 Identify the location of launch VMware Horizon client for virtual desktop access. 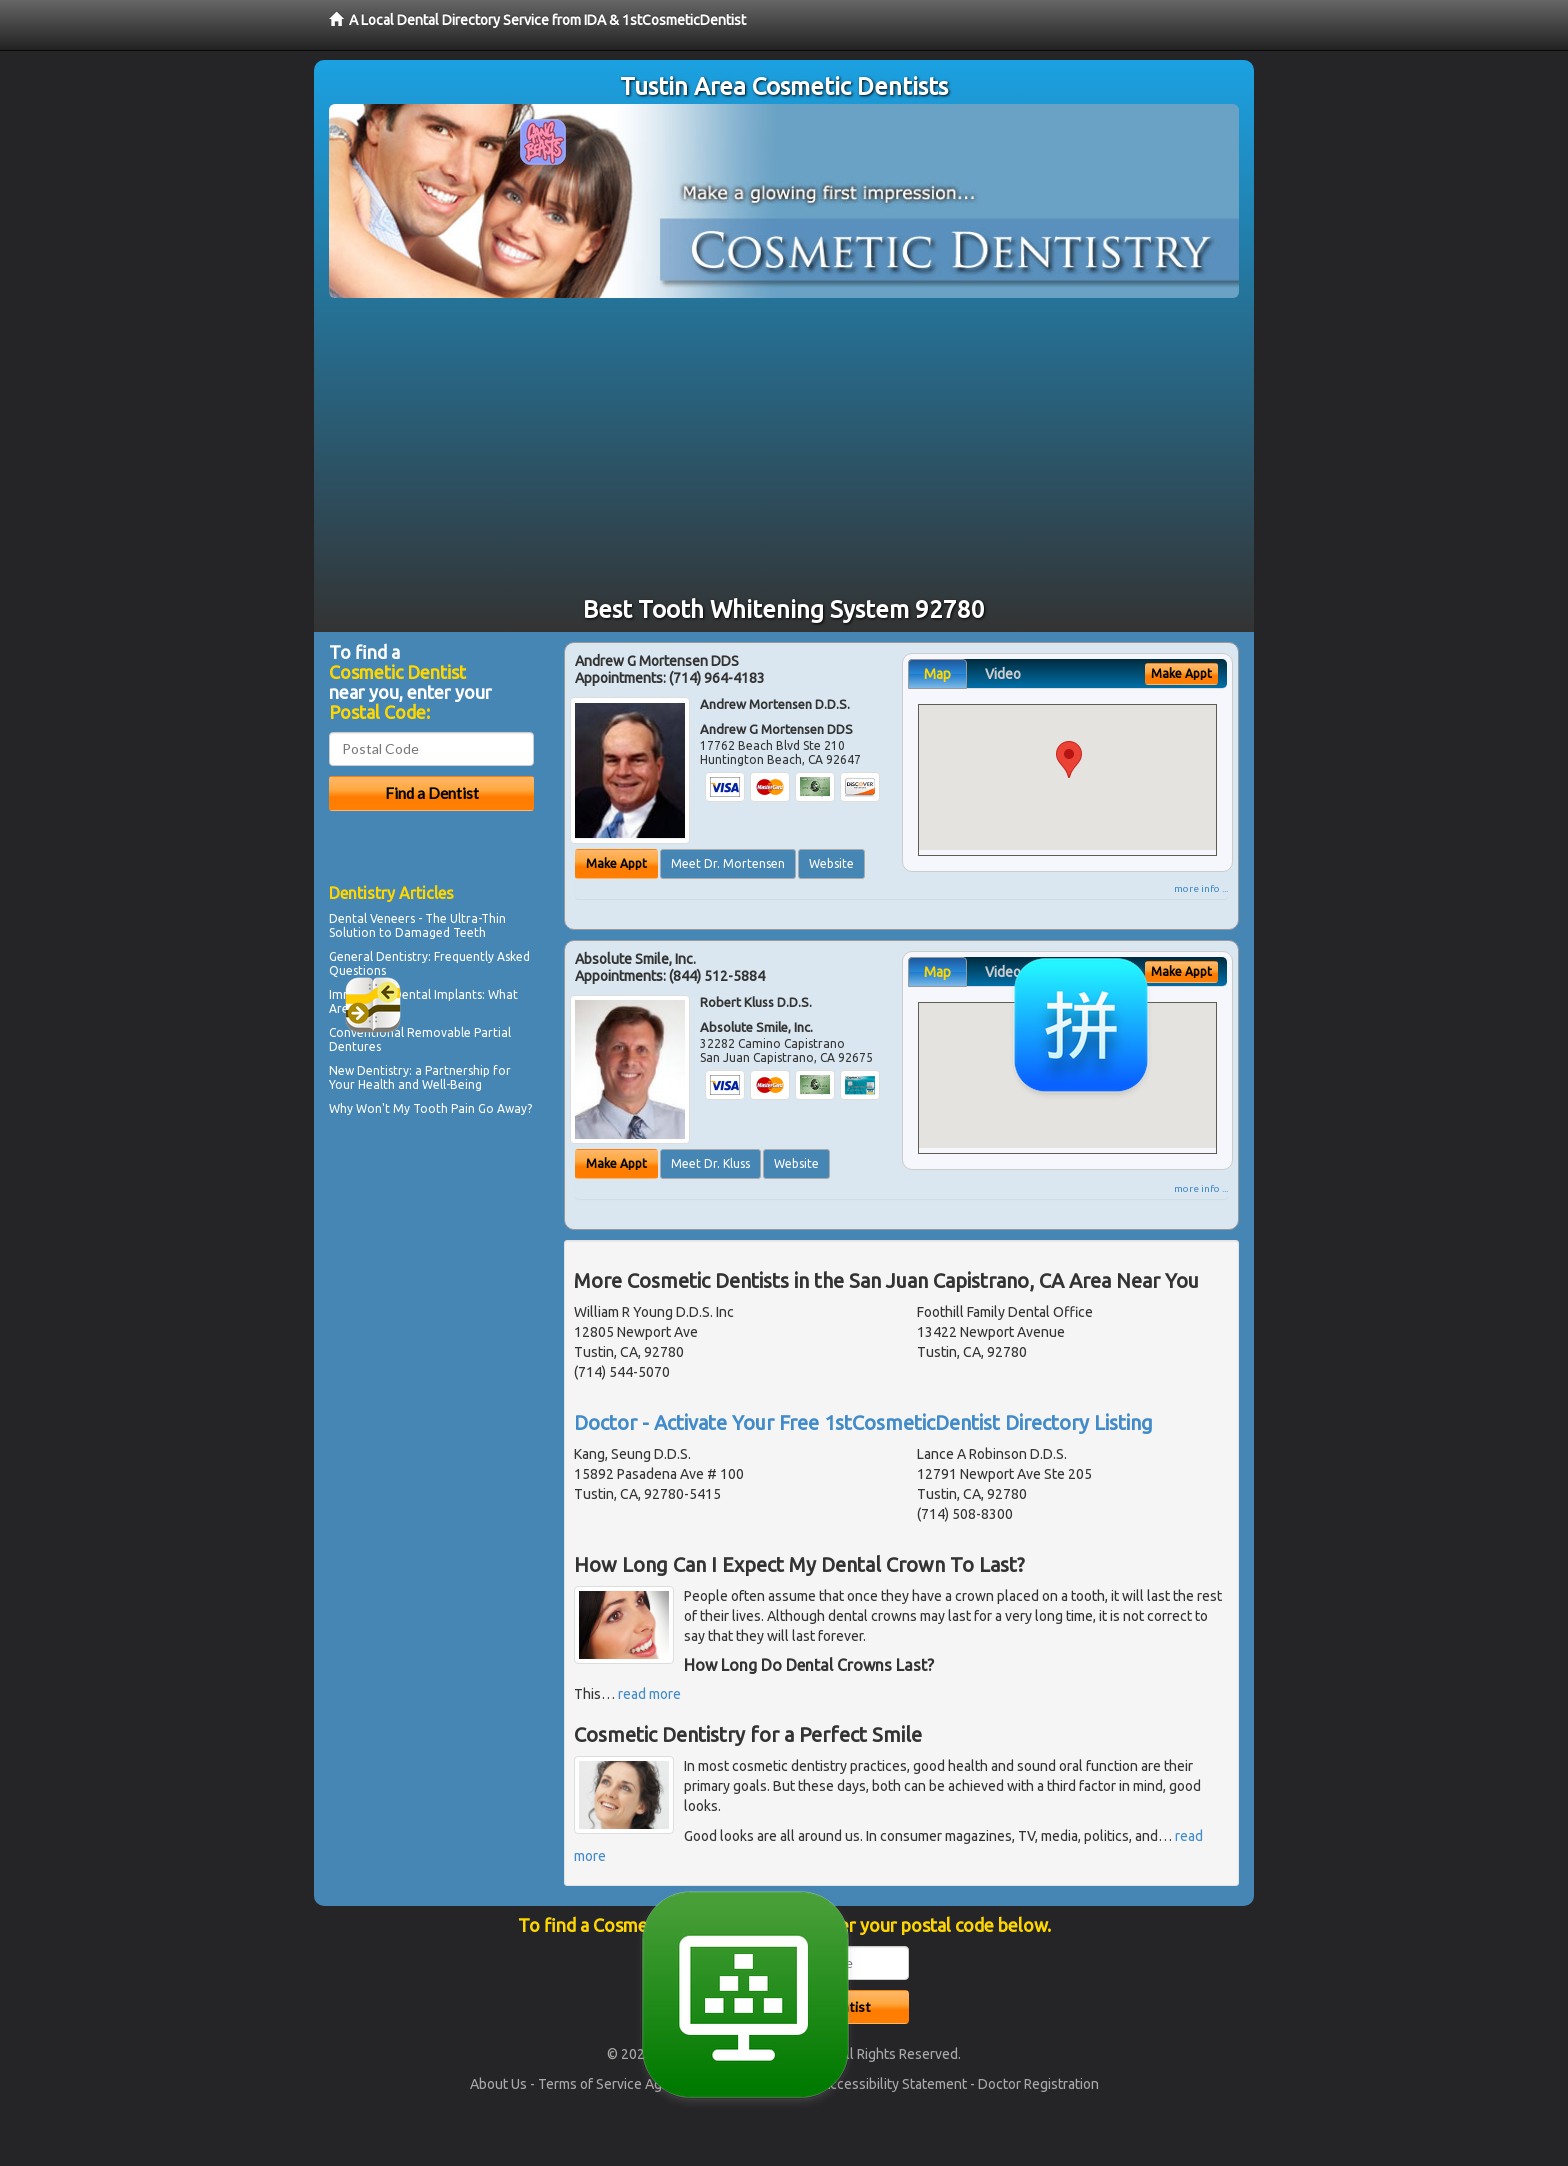
(745, 1994).